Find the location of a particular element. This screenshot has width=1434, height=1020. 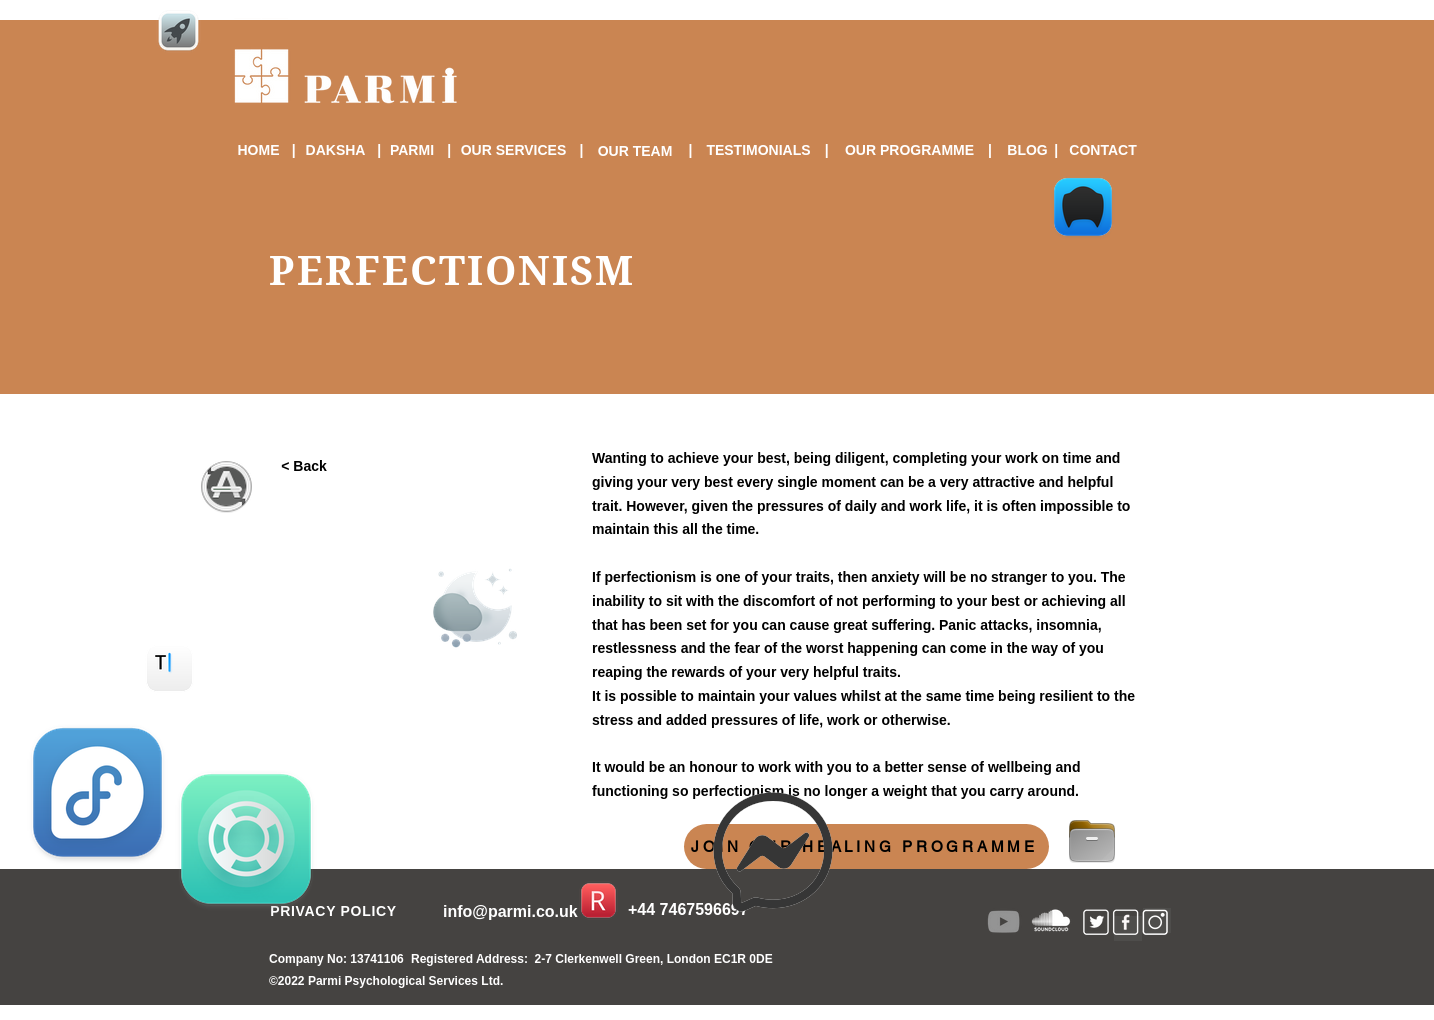

indicates scattered snow conditions at night is located at coordinates (475, 608).